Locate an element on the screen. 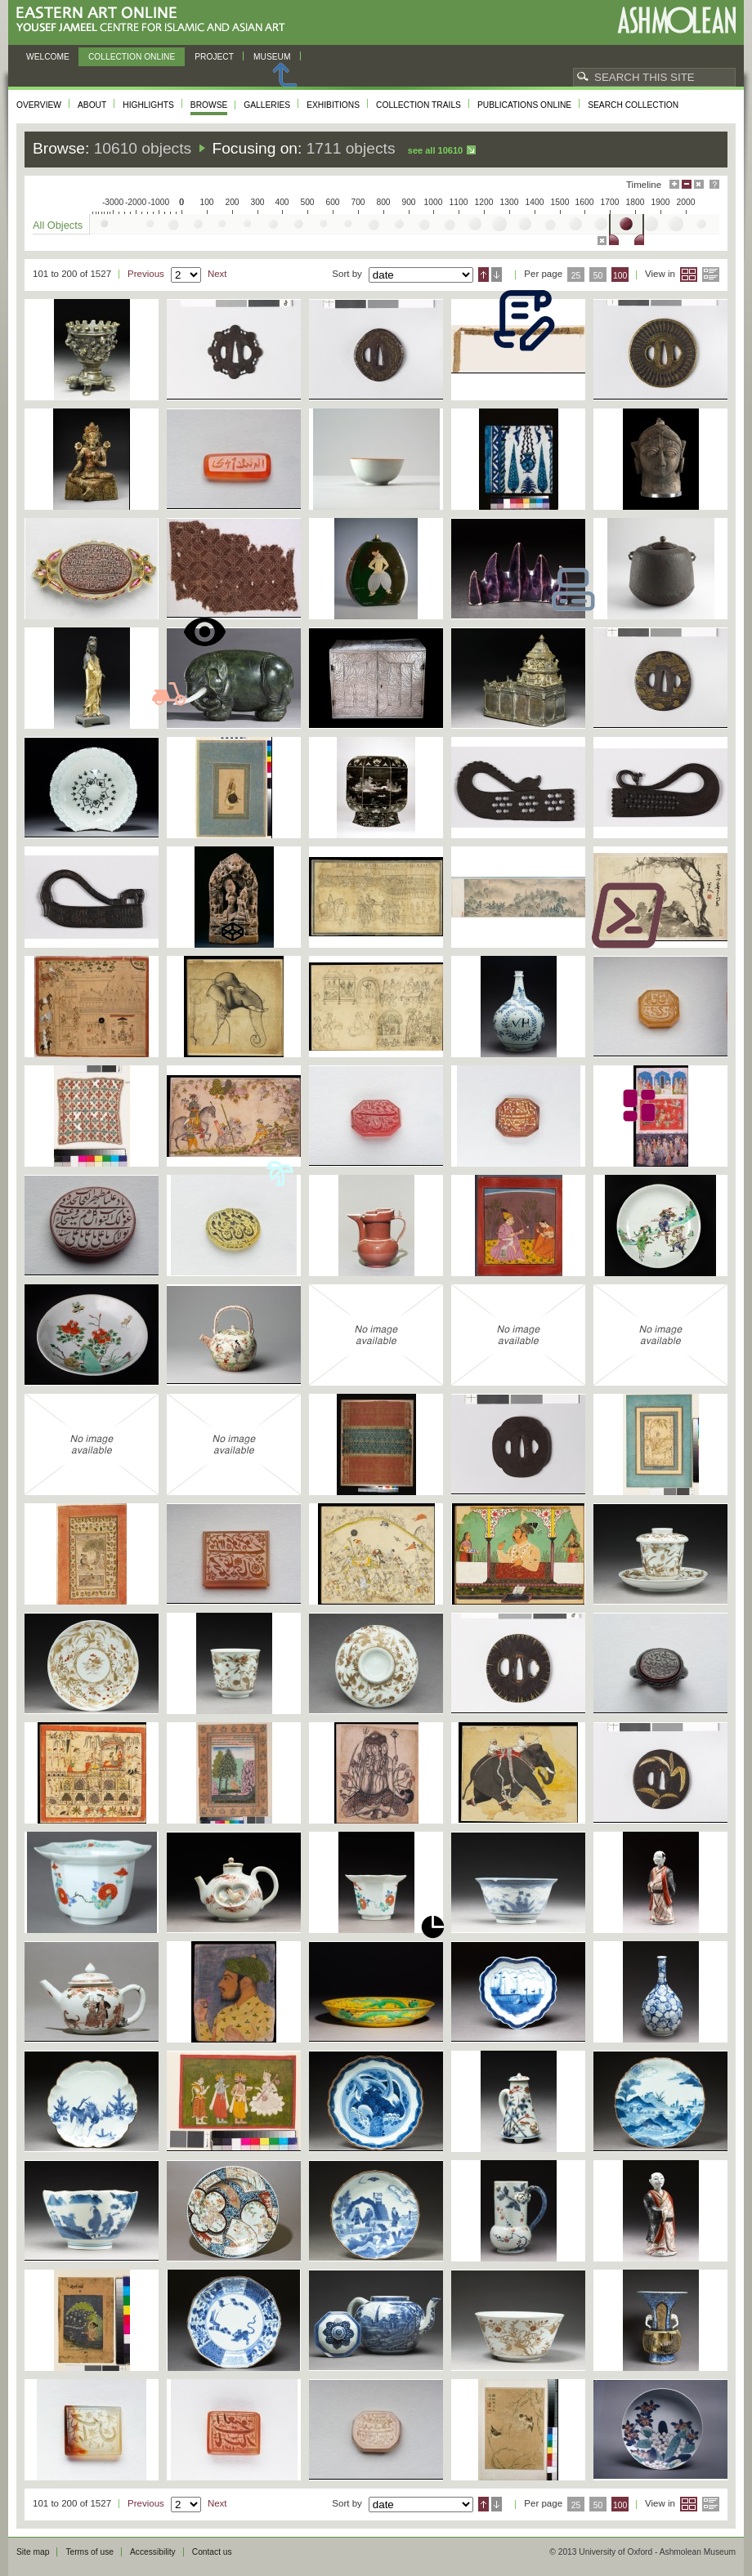 The height and width of the screenshot is (2576, 752). select moped or scooter delivery is located at coordinates (168, 694).